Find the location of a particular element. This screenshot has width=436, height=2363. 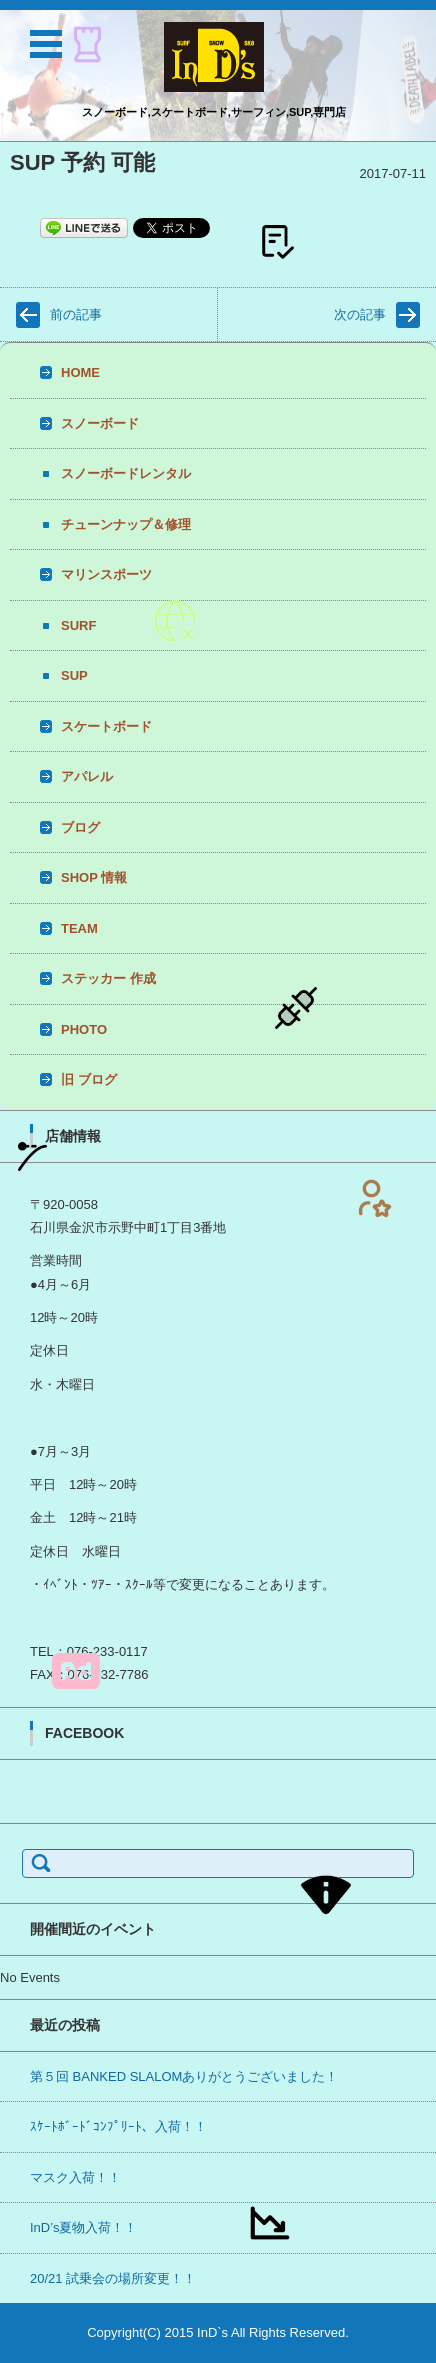

view or manage a task checklist is located at coordinates (277, 242).